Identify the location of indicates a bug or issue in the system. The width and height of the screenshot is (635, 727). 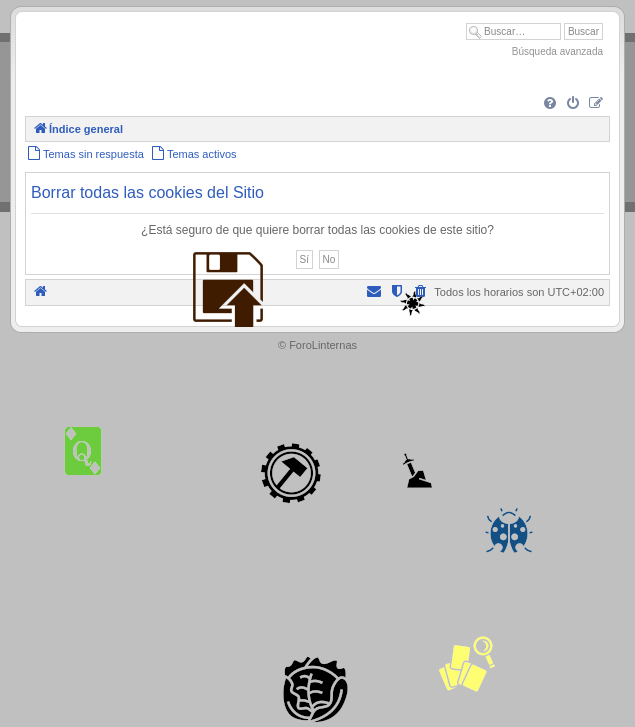
(509, 532).